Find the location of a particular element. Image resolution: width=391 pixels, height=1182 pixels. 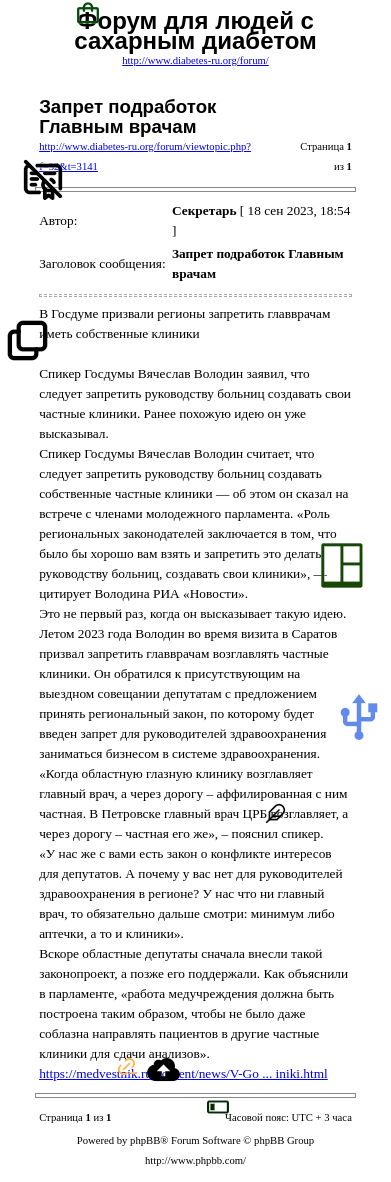

remove a link or hyperlink is located at coordinates (126, 1066).